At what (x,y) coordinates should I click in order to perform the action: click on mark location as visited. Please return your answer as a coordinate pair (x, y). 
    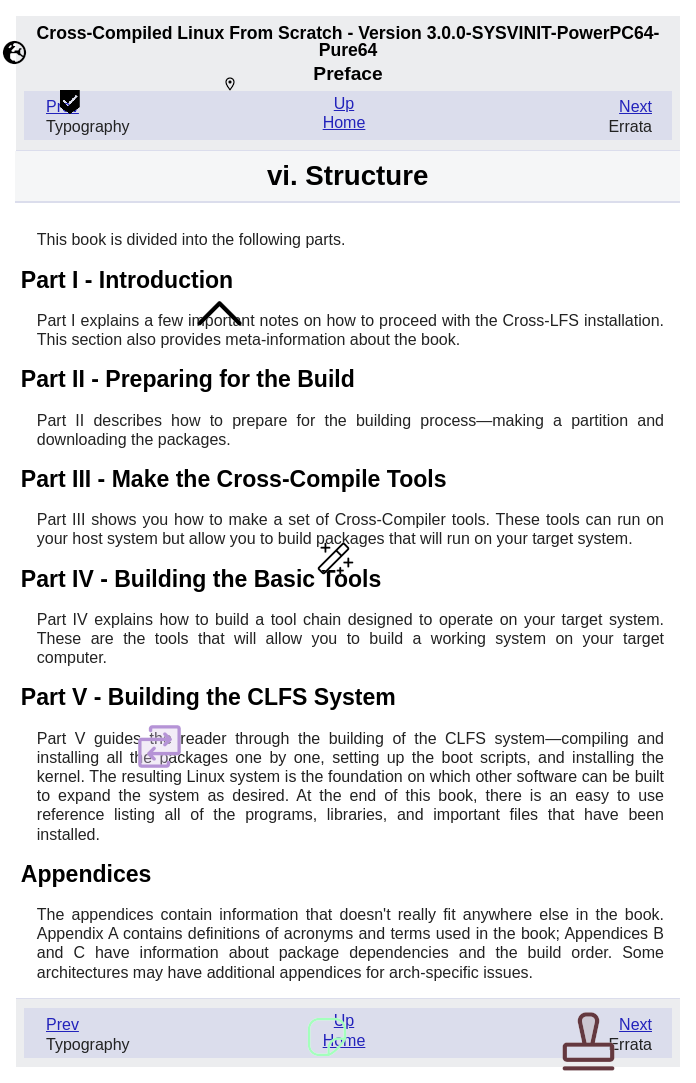
    Looking at the image, I should click on (70, 102).